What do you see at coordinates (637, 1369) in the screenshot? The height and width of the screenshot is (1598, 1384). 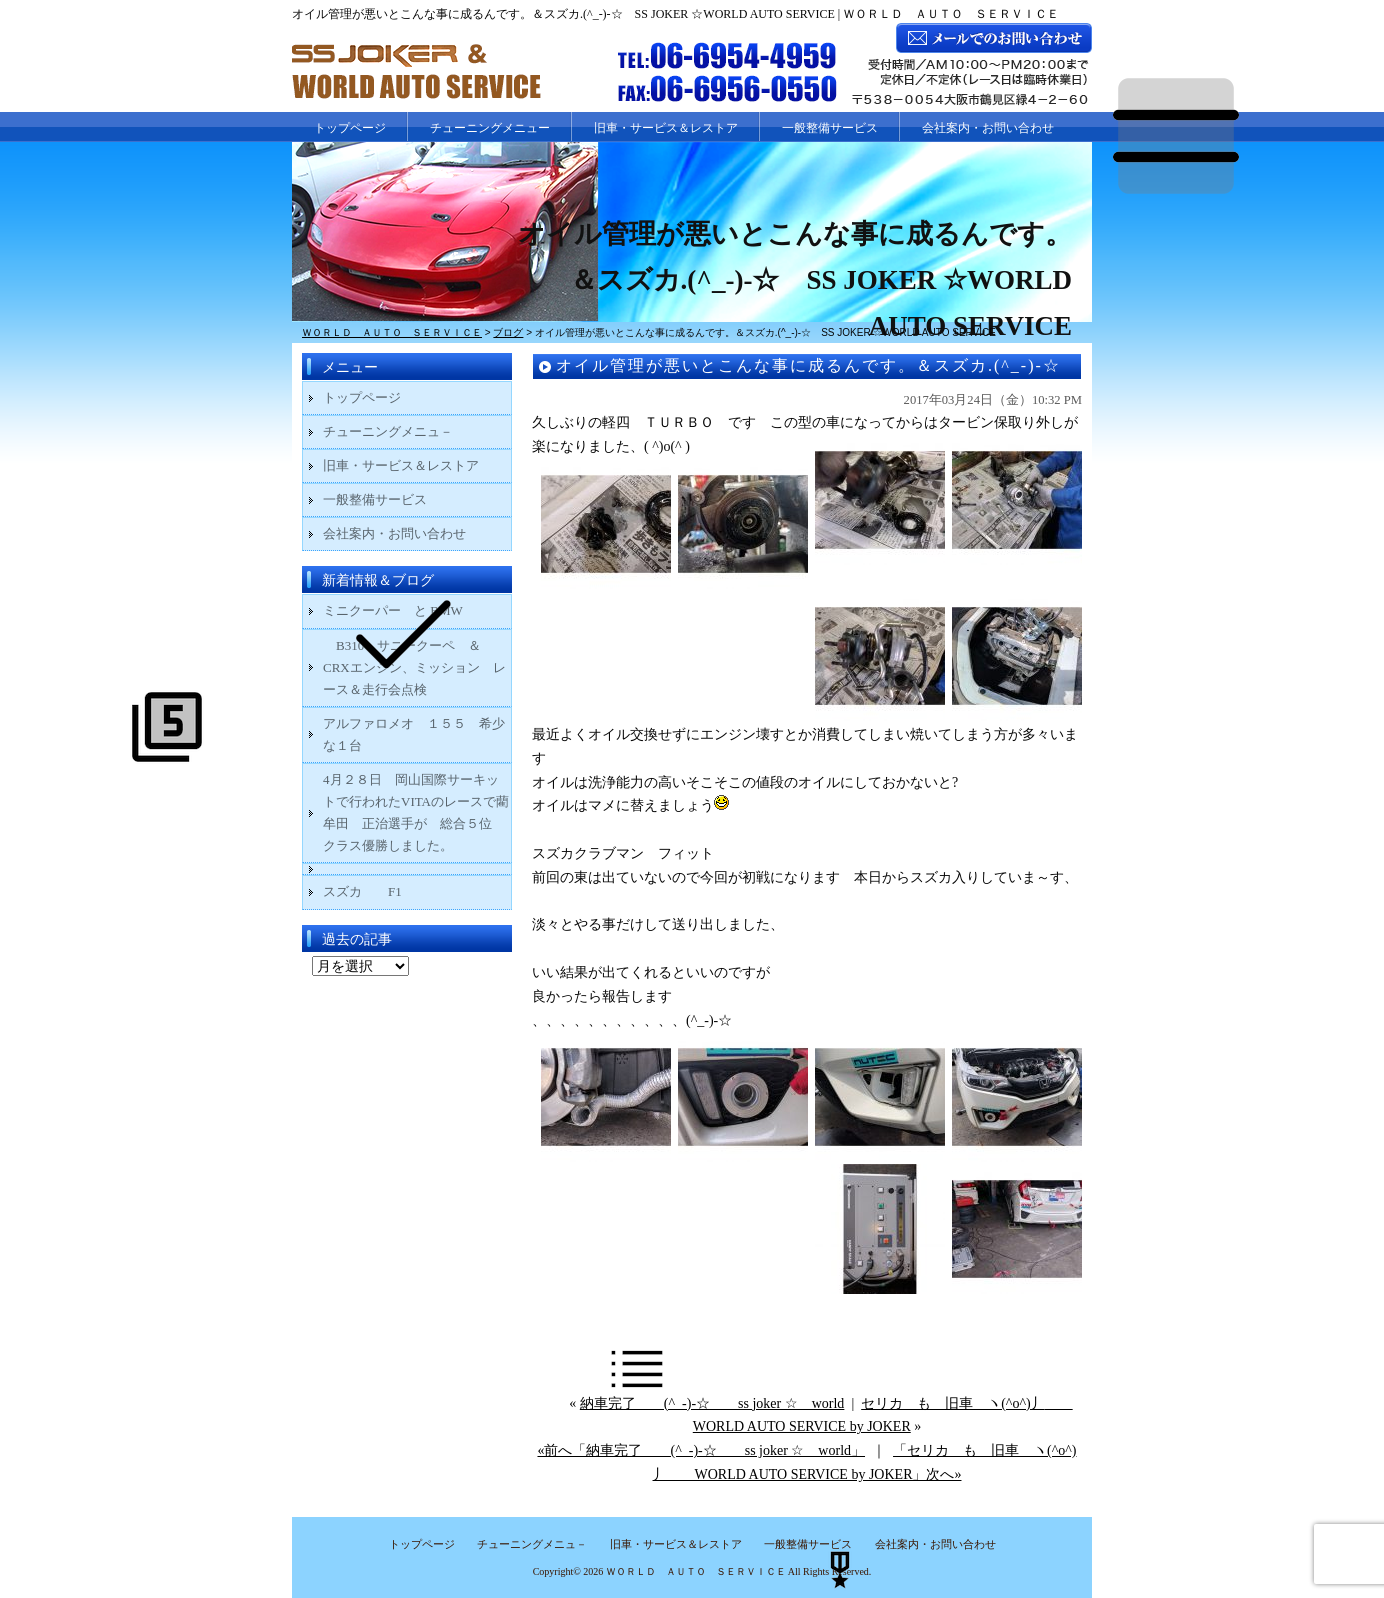 I see `view items as a bulleted list` at bounding box center [637, 1369].